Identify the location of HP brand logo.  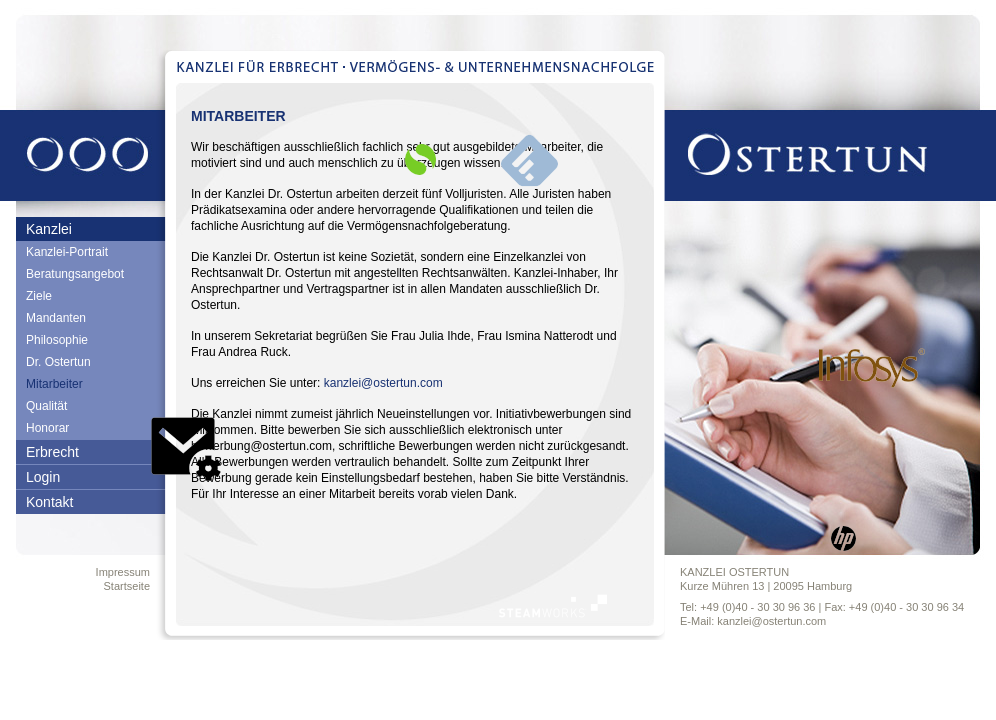
(843, 538).